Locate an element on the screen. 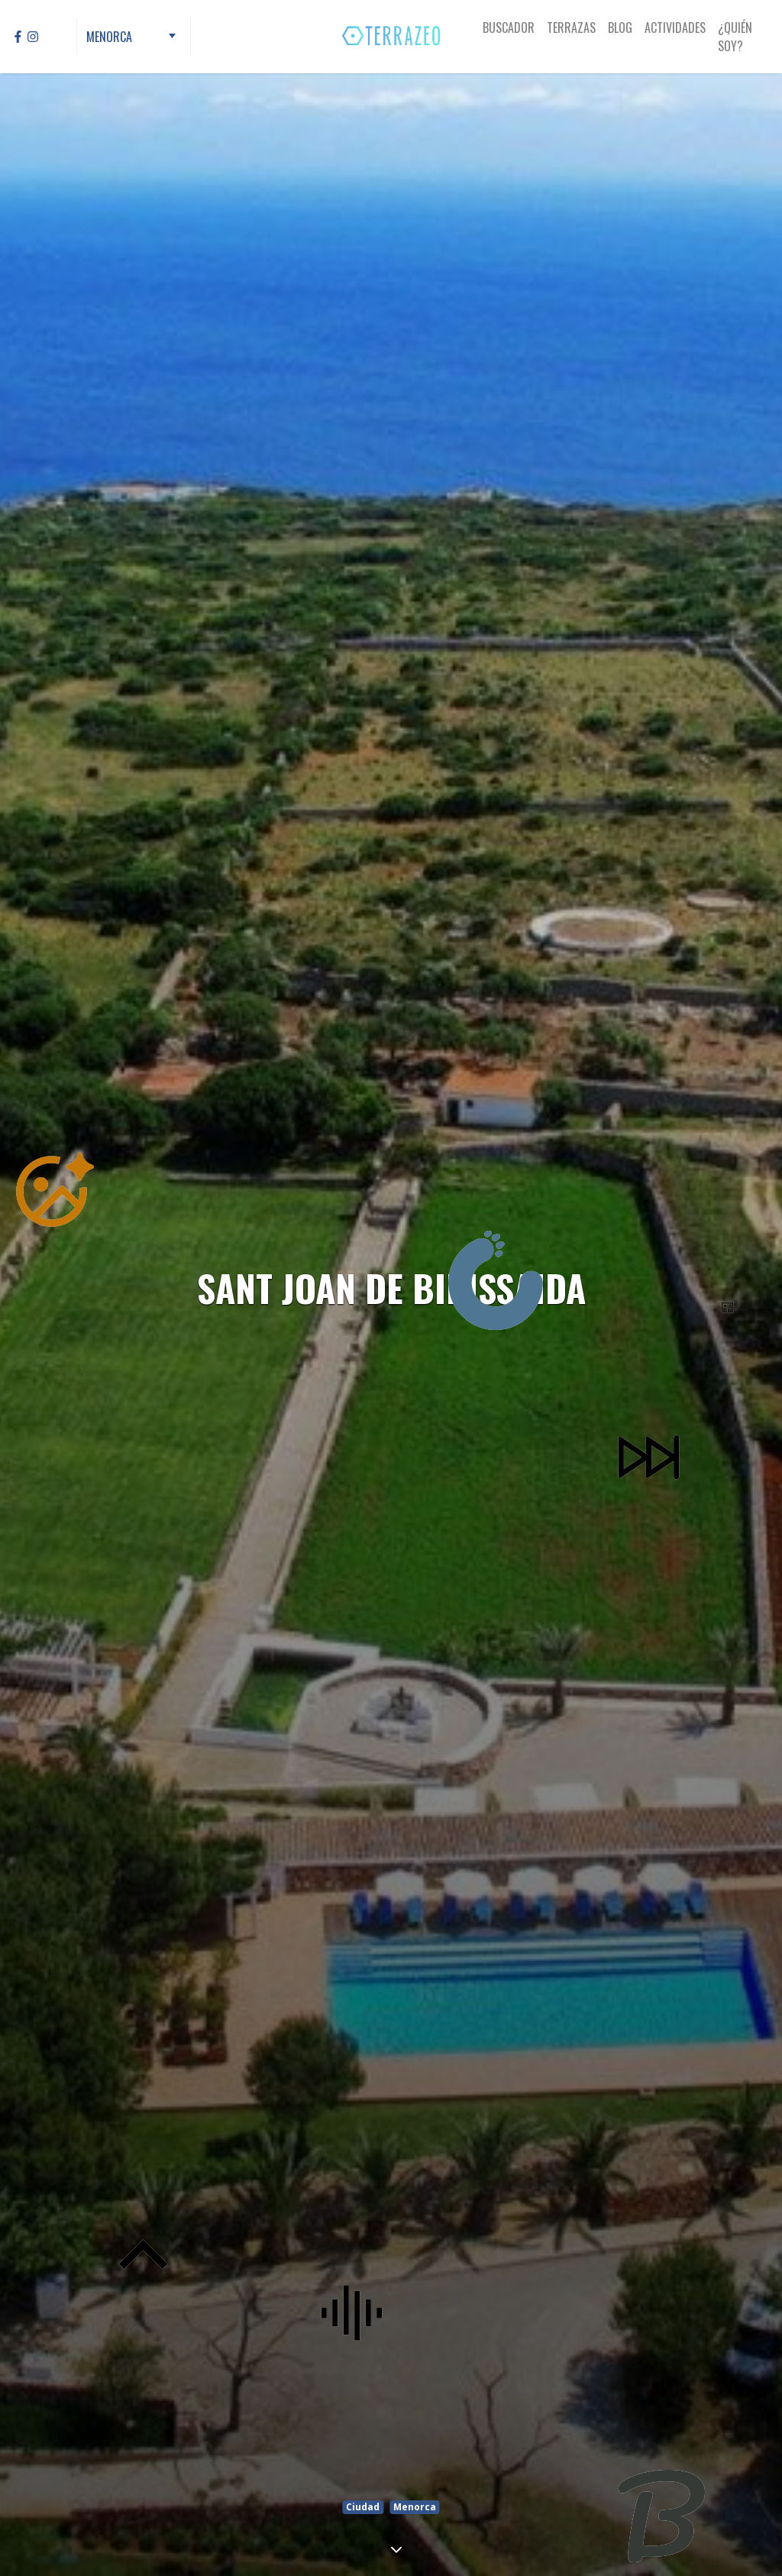 The width and height of the screenshot is (782, 2576). voice recognition or audio waveform indicator is located at coordinates (351, 2312).